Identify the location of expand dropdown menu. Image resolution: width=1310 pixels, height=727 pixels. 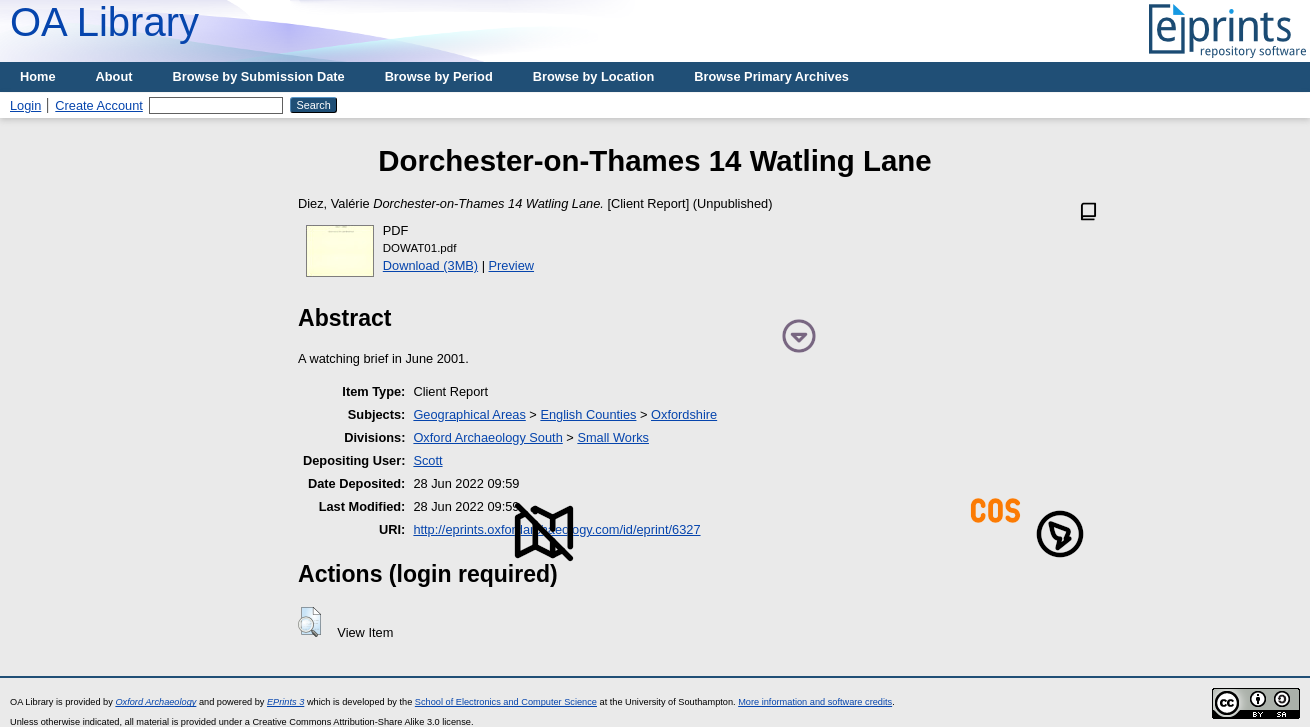
(799, 336).